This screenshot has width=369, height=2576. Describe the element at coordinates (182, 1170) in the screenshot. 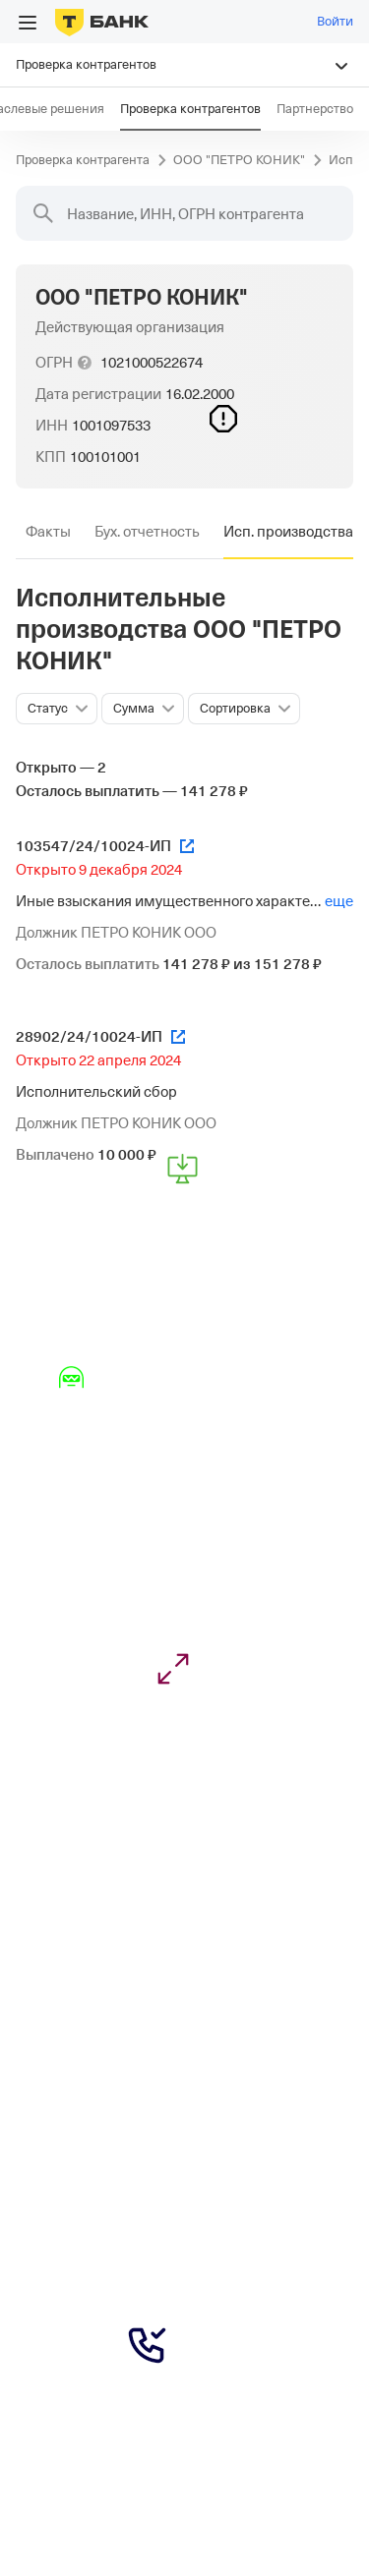

I see `download to desktop` at that location.